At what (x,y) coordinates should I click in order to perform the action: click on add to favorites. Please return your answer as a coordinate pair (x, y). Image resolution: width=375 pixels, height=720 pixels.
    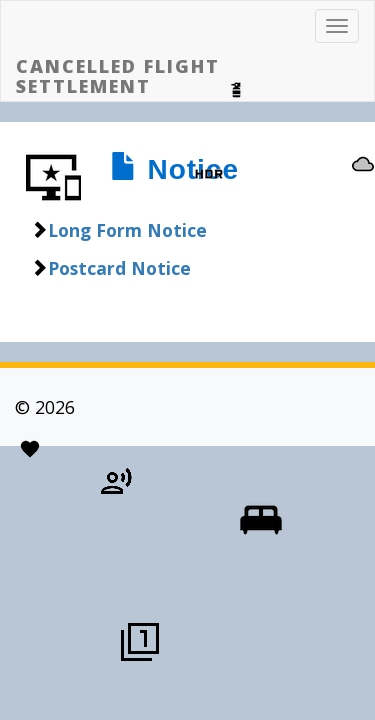
    Looking at the image, I should click on (30, 449).